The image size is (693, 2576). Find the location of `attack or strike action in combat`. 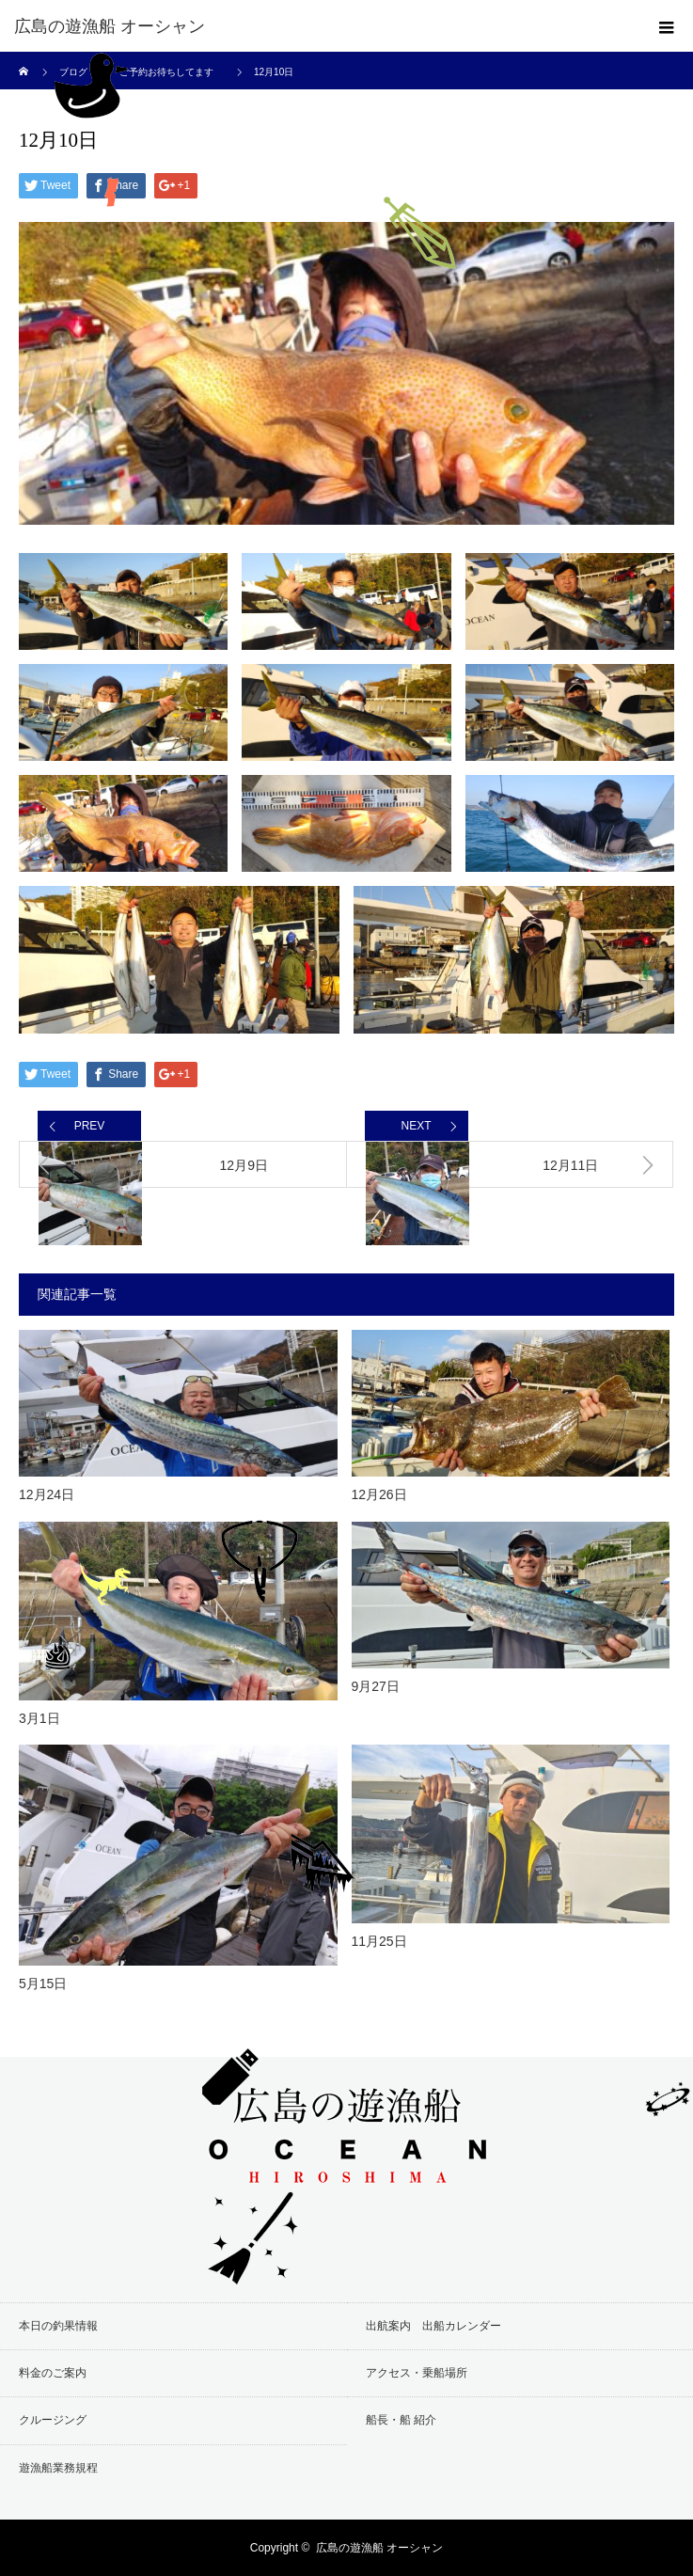

attack or strike action in combat is located at coordinates (419, 232).